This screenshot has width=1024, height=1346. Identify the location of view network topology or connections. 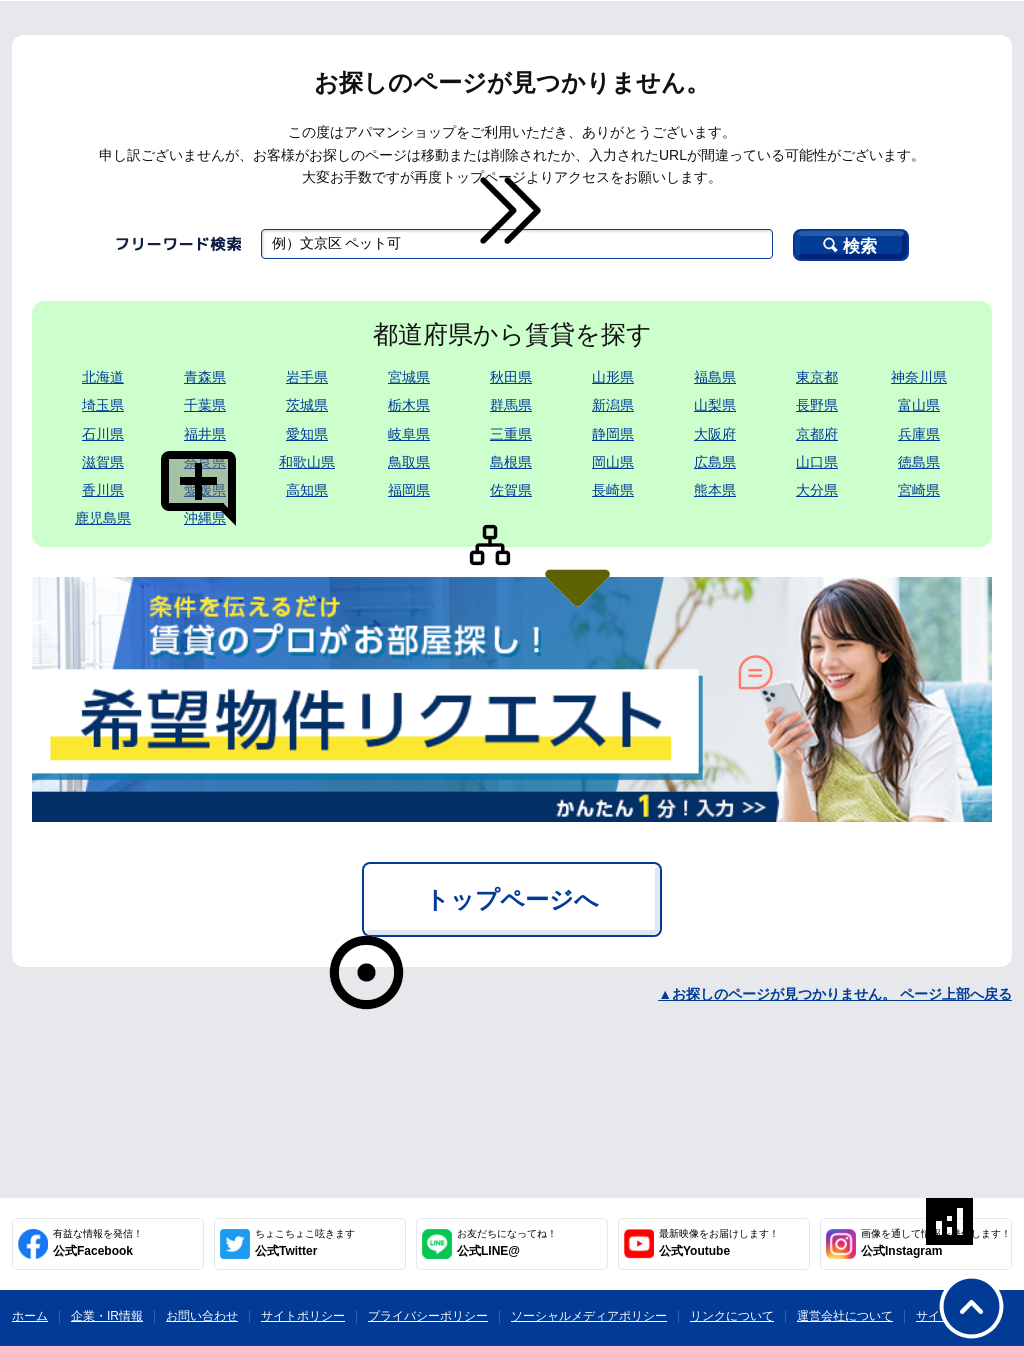
(490, 545).